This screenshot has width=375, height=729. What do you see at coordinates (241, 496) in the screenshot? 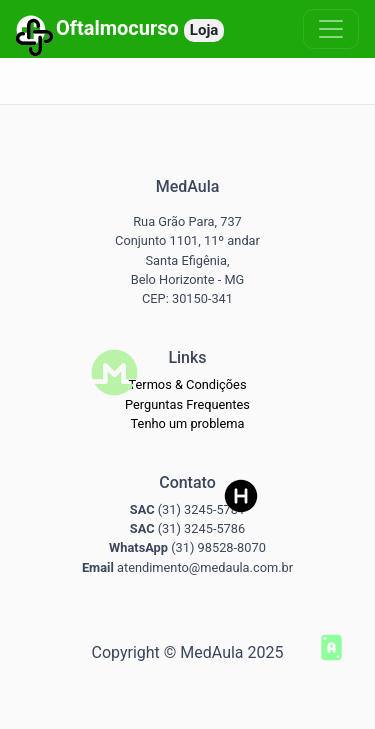
I see `hospital or medical facility indicator` at bounding box center [241, 496].